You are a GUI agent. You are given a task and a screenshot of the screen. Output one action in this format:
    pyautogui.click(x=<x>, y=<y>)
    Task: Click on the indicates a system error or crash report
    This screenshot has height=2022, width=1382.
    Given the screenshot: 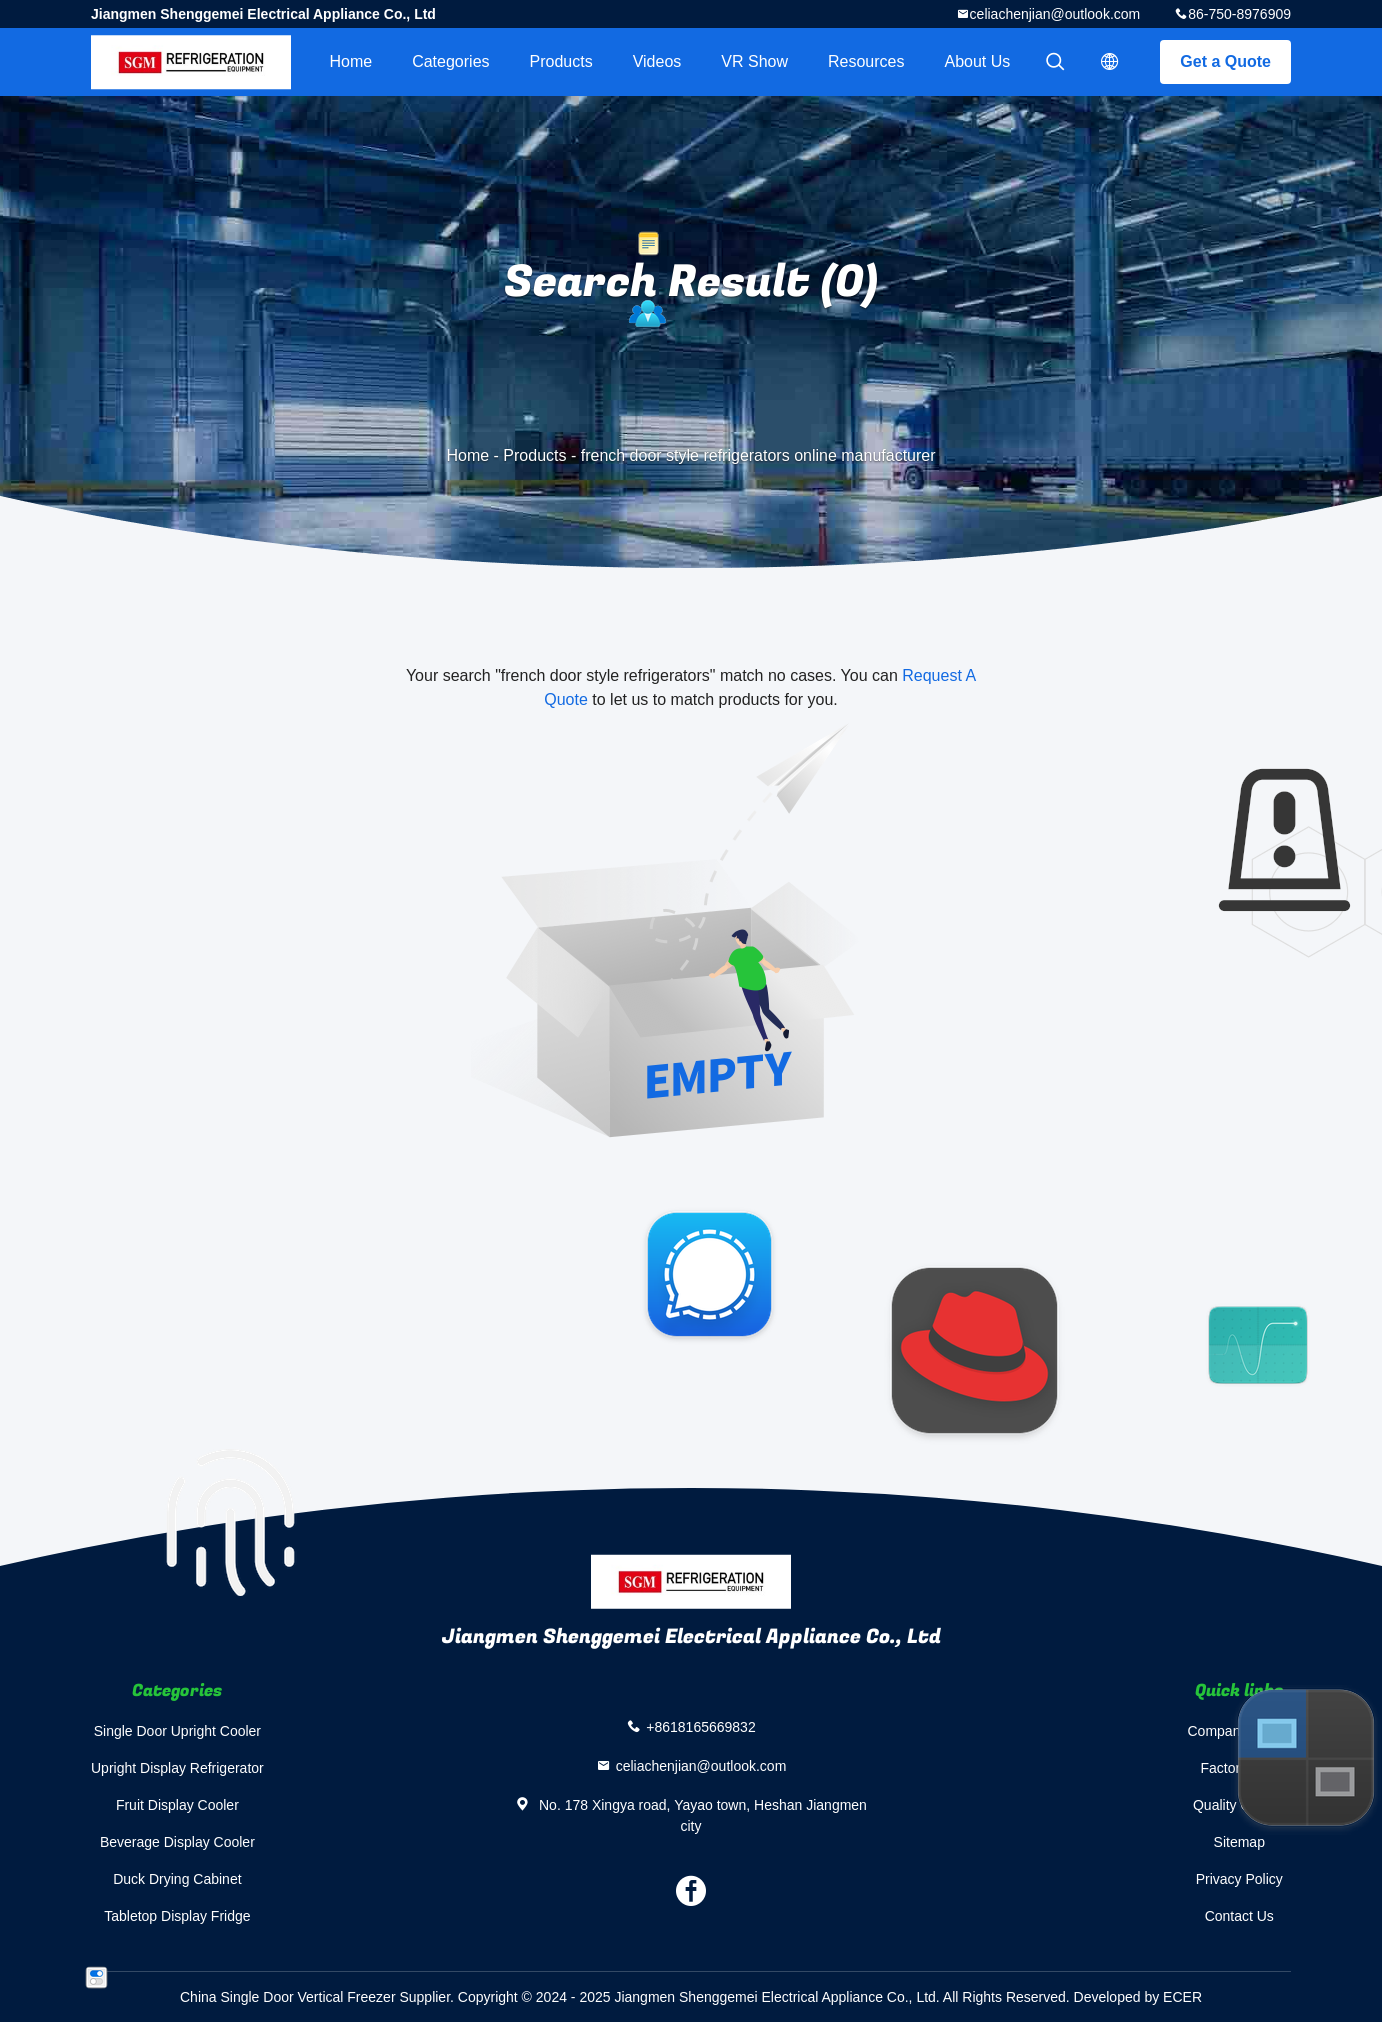 What is the action you would take?
    pyautogui.click(x=1284, y=834)
    